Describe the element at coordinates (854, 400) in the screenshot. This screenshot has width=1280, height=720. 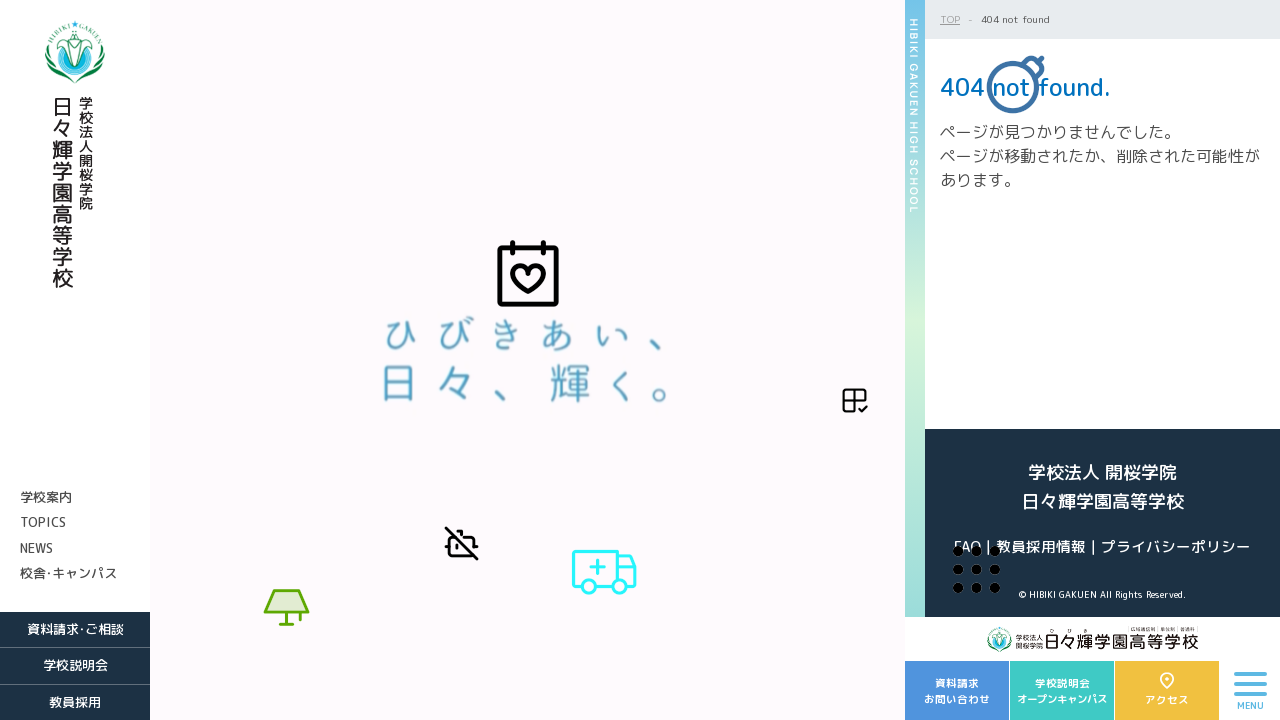
I see `indicates all items in a grid view are selected` at that location.